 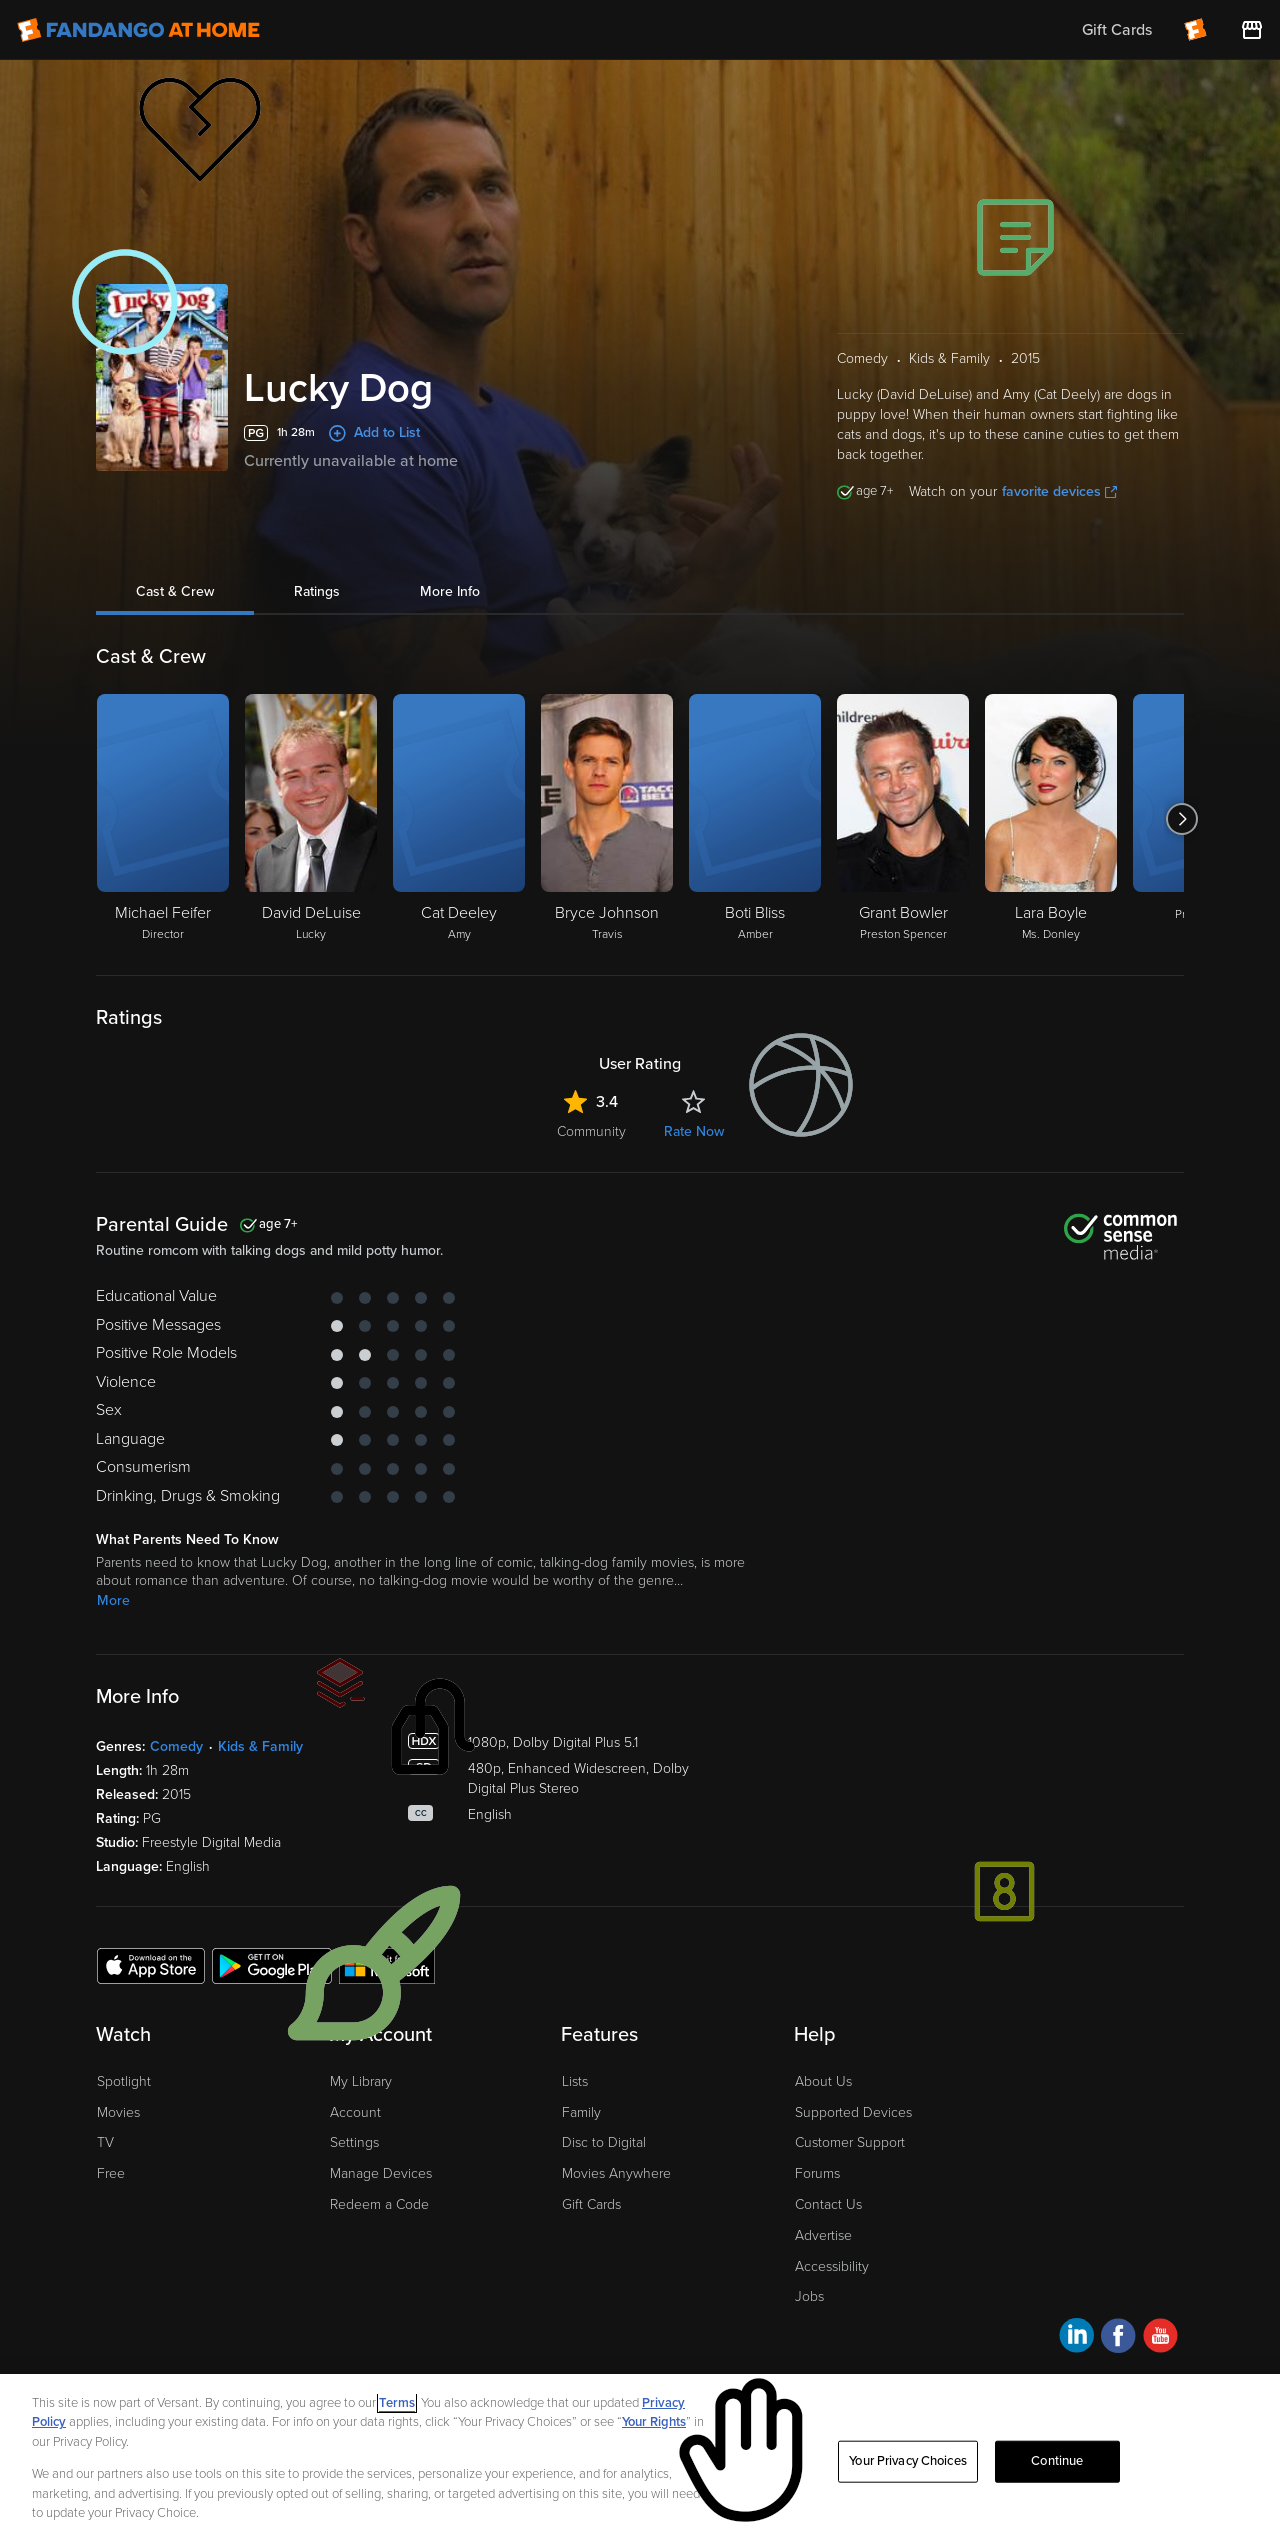 What do you see at coordinates (801, 1085) in the screenshot?
I see `access beach or vacation-related features` at bounding box center [801, 1085].